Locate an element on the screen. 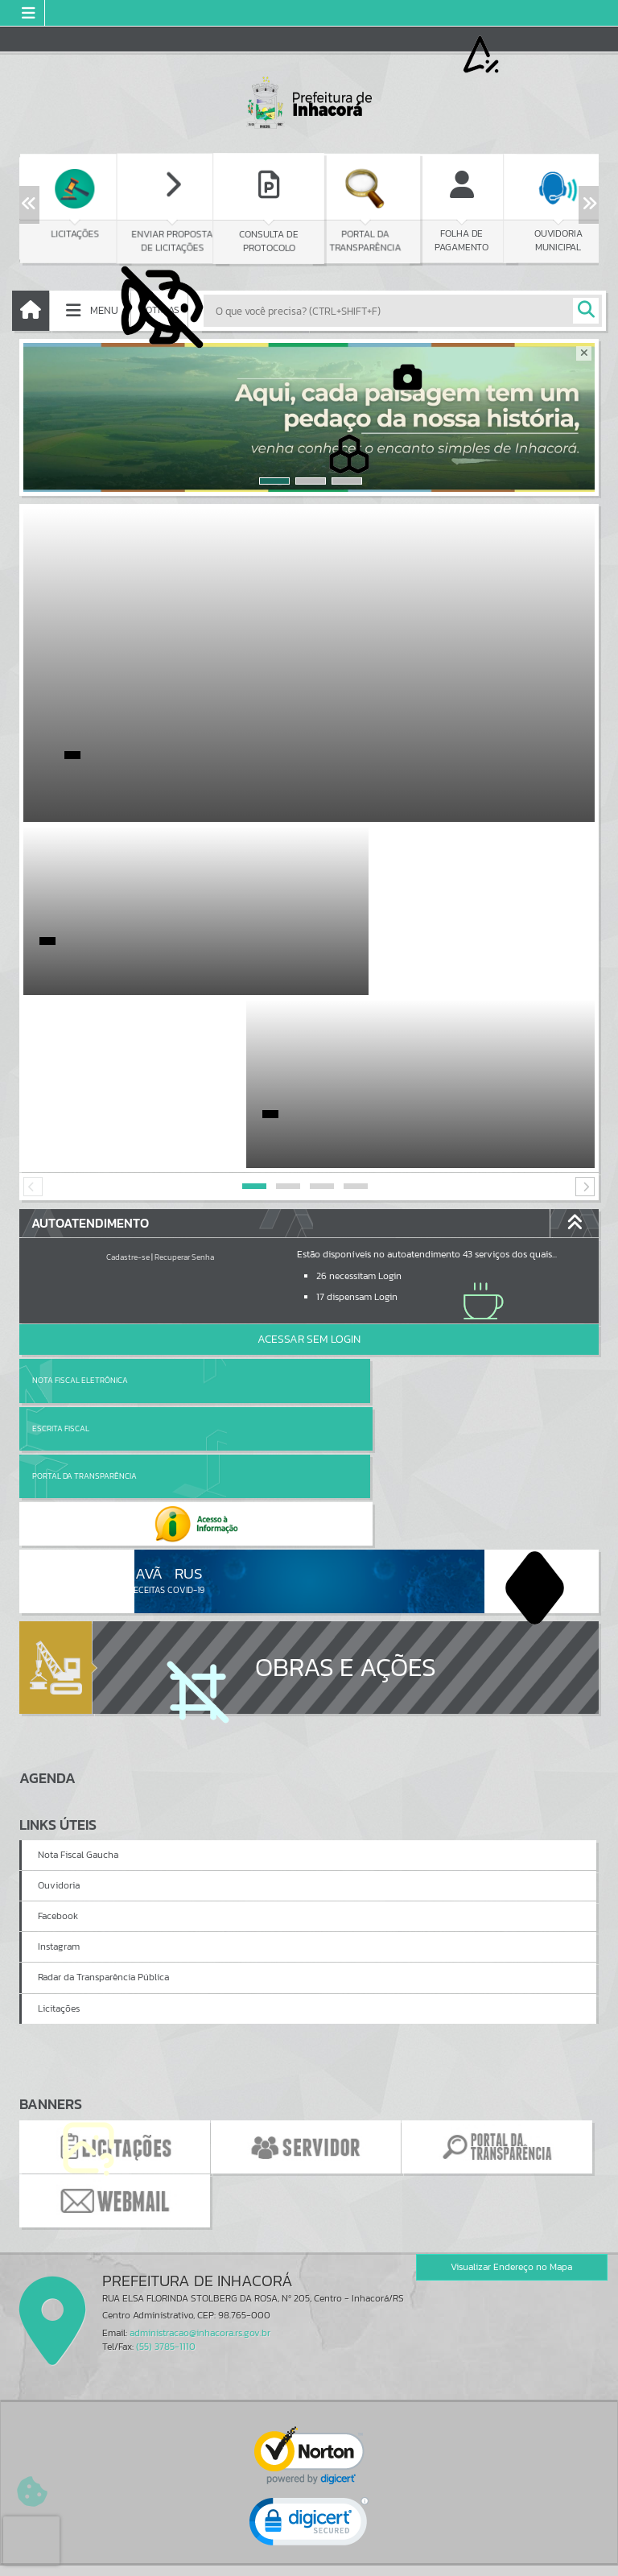 This screenshot has height=2576, width=618. unknown or missing image is located at coordinates (89, 2148).